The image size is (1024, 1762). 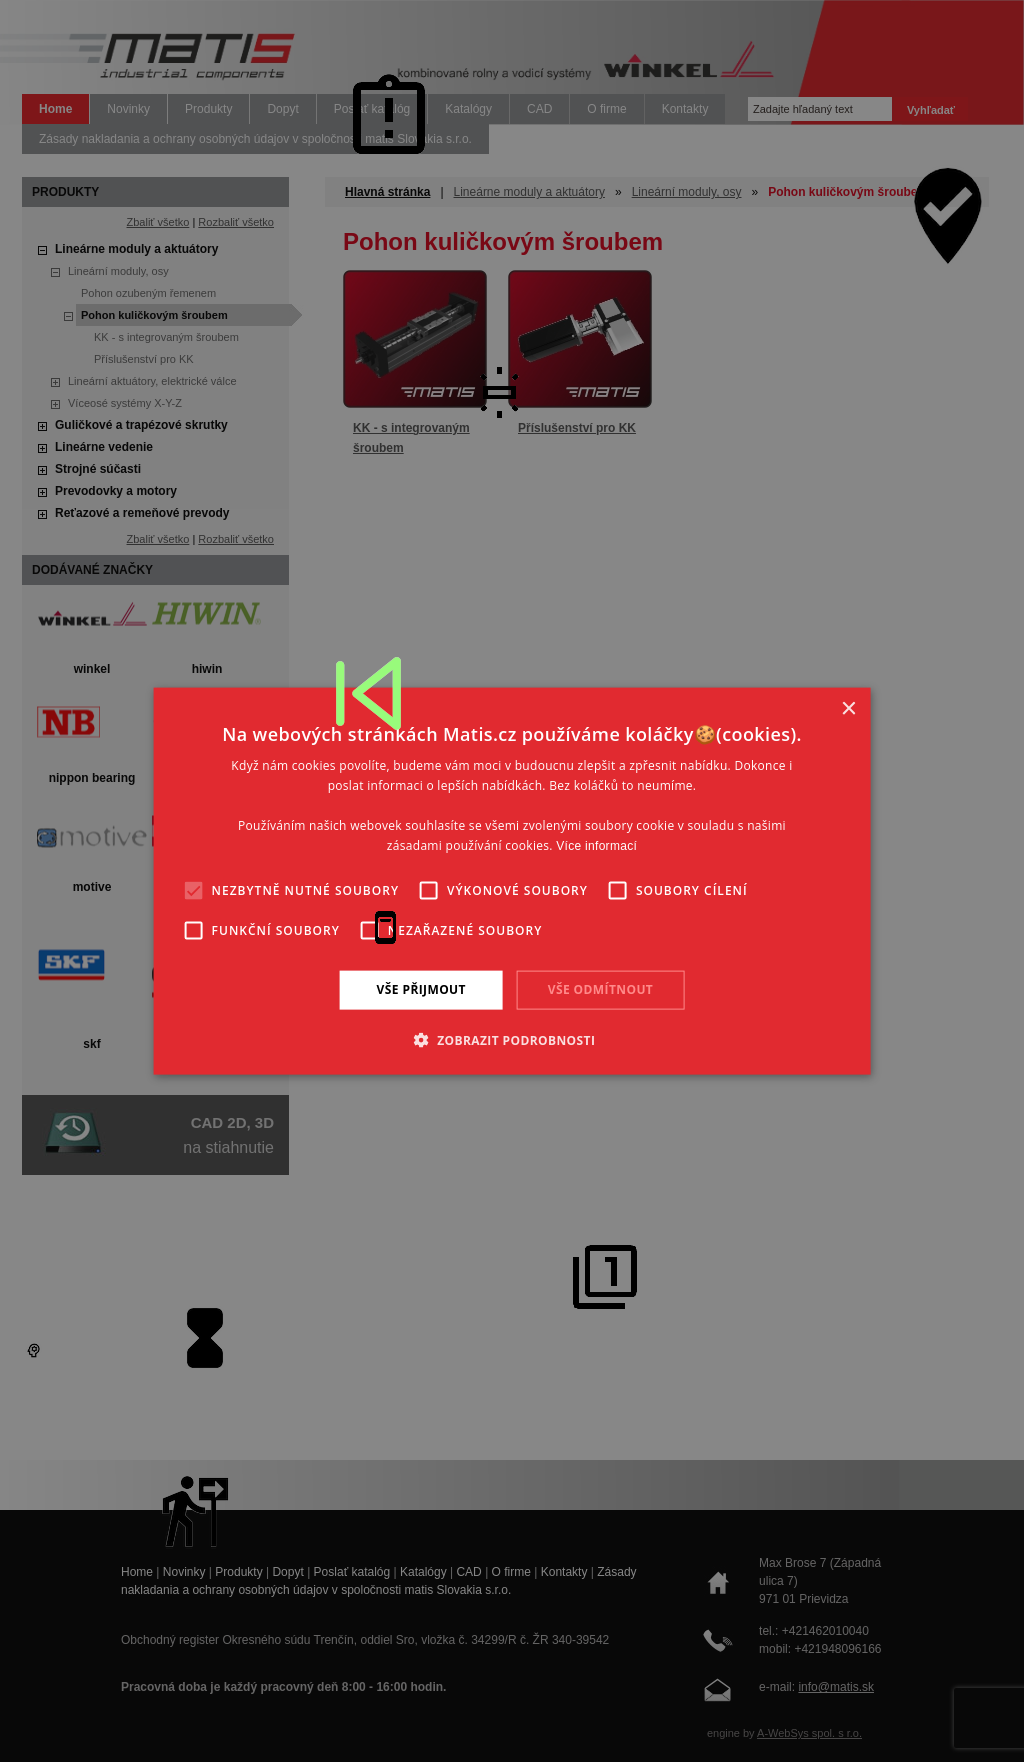 What do you see at coordinates (948, 216) in the screenshot?
I see `confirm or select a location` at bounding box center [948, 216].